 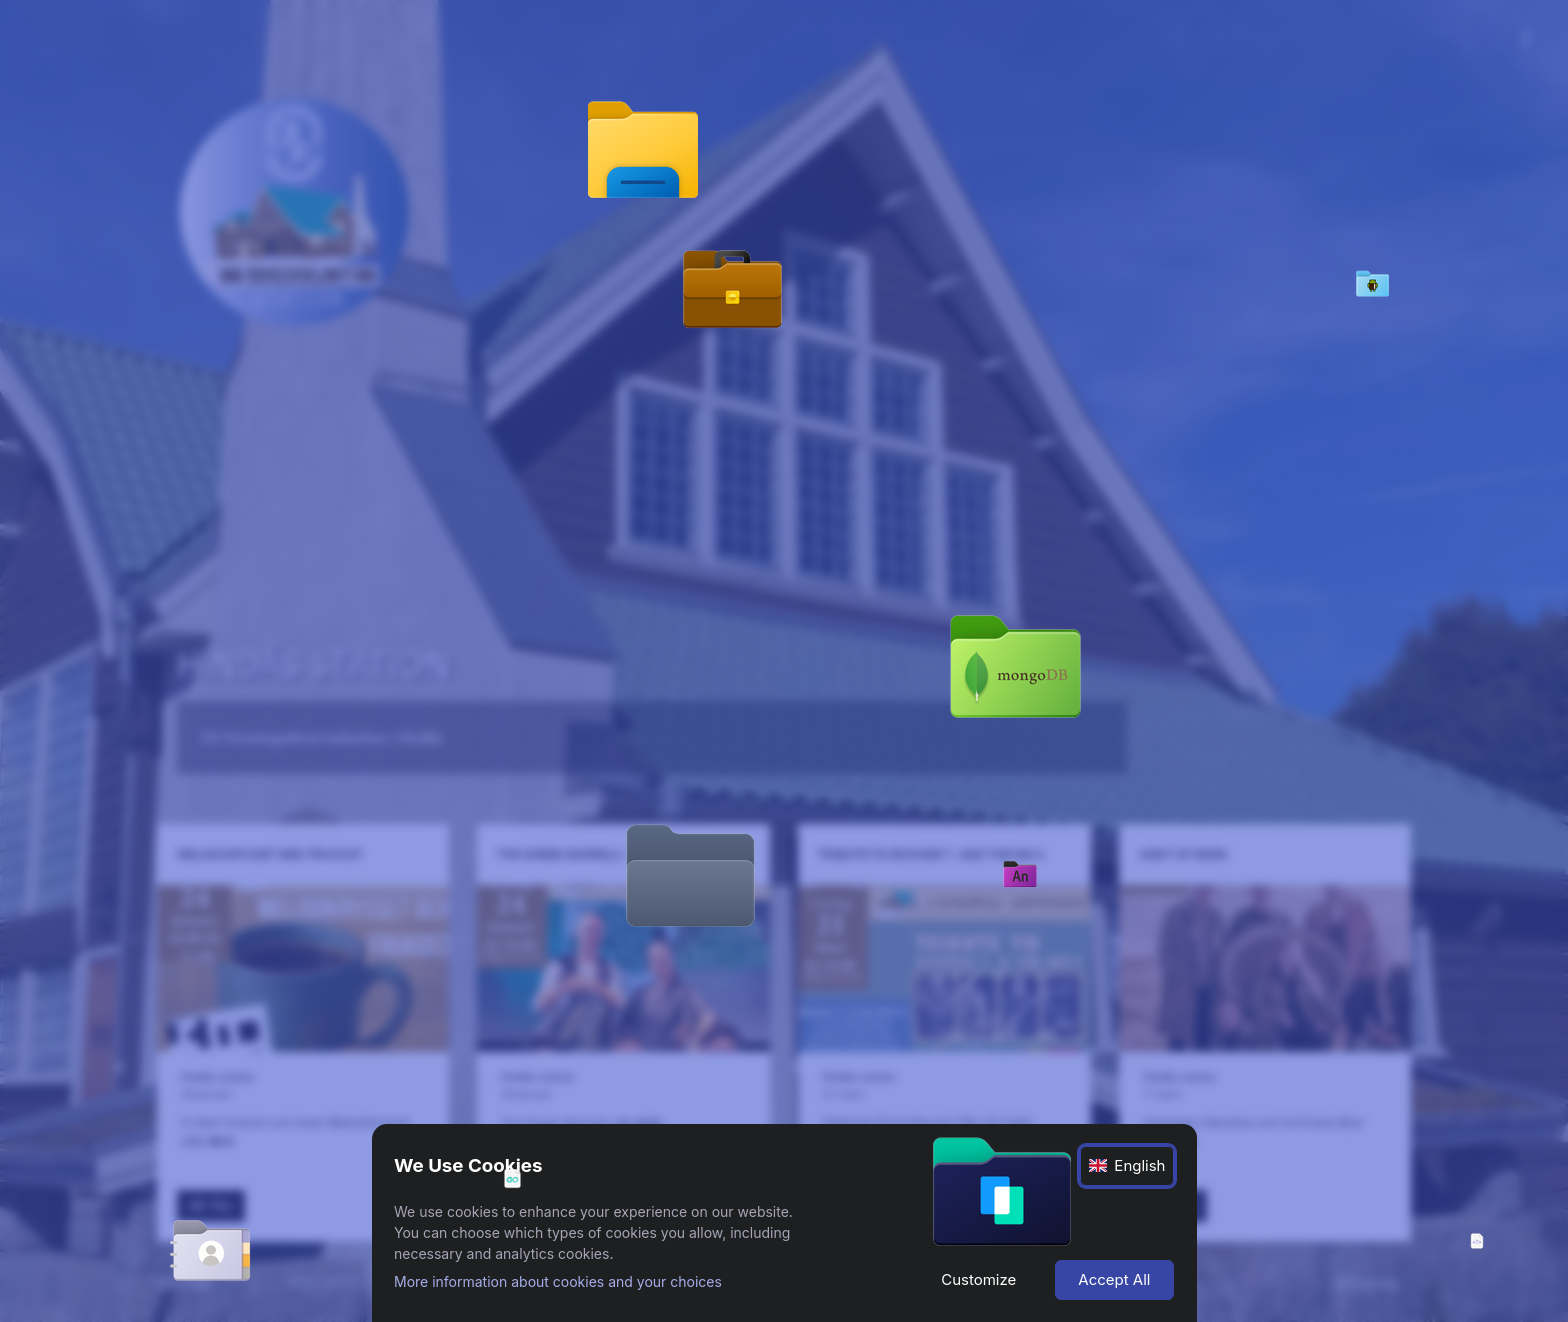 What do you see at coordinates (1477, 1241) in the screenshot?
I see `a PHP source code file` at bounding box center [1477, 1241].